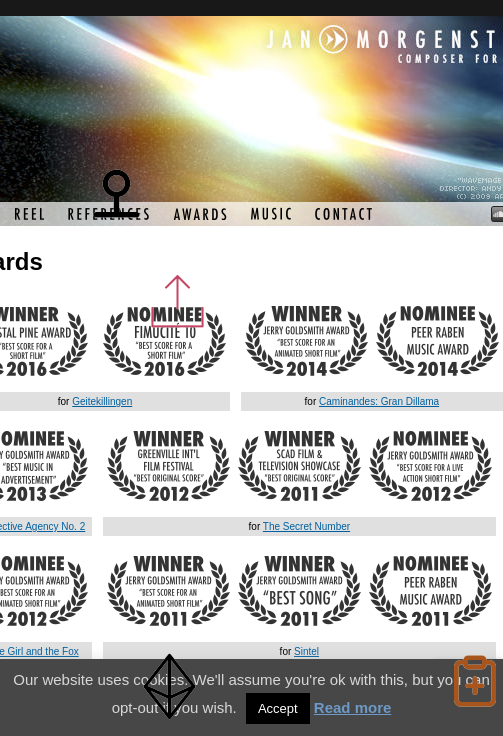 This screenshot has height=736, width=503. I want to click on add a new item to clipboard, so click(475, 681).